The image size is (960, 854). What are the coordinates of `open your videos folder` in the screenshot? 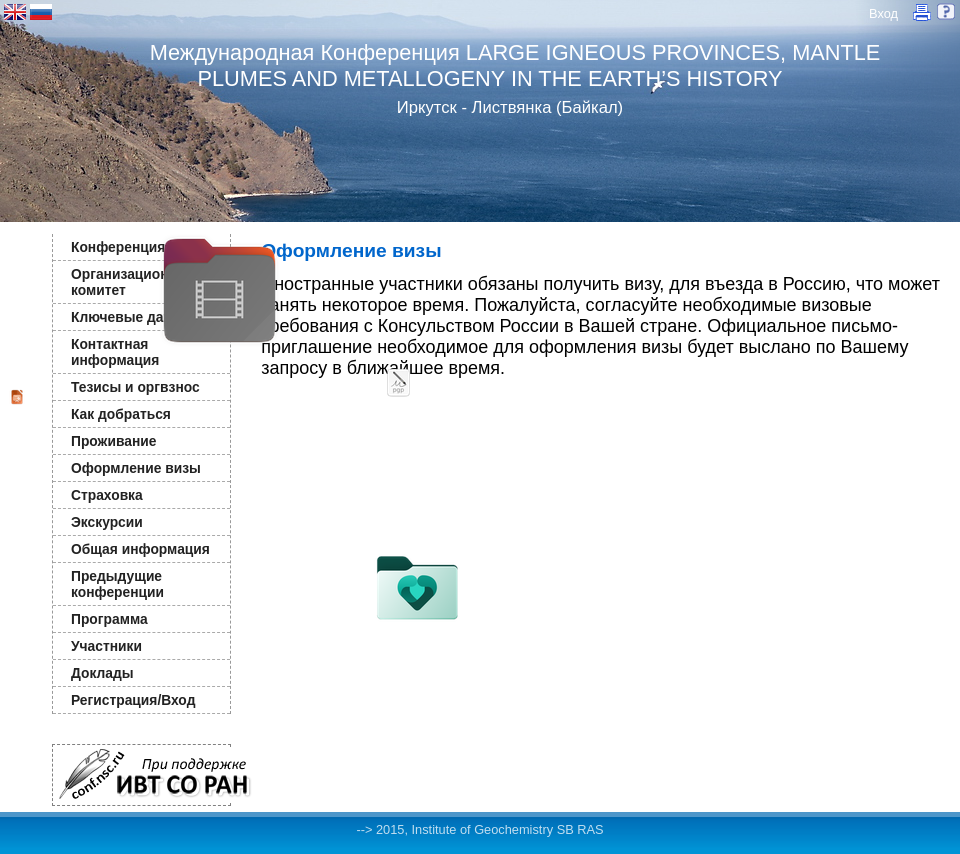 It's located at (219, 290).